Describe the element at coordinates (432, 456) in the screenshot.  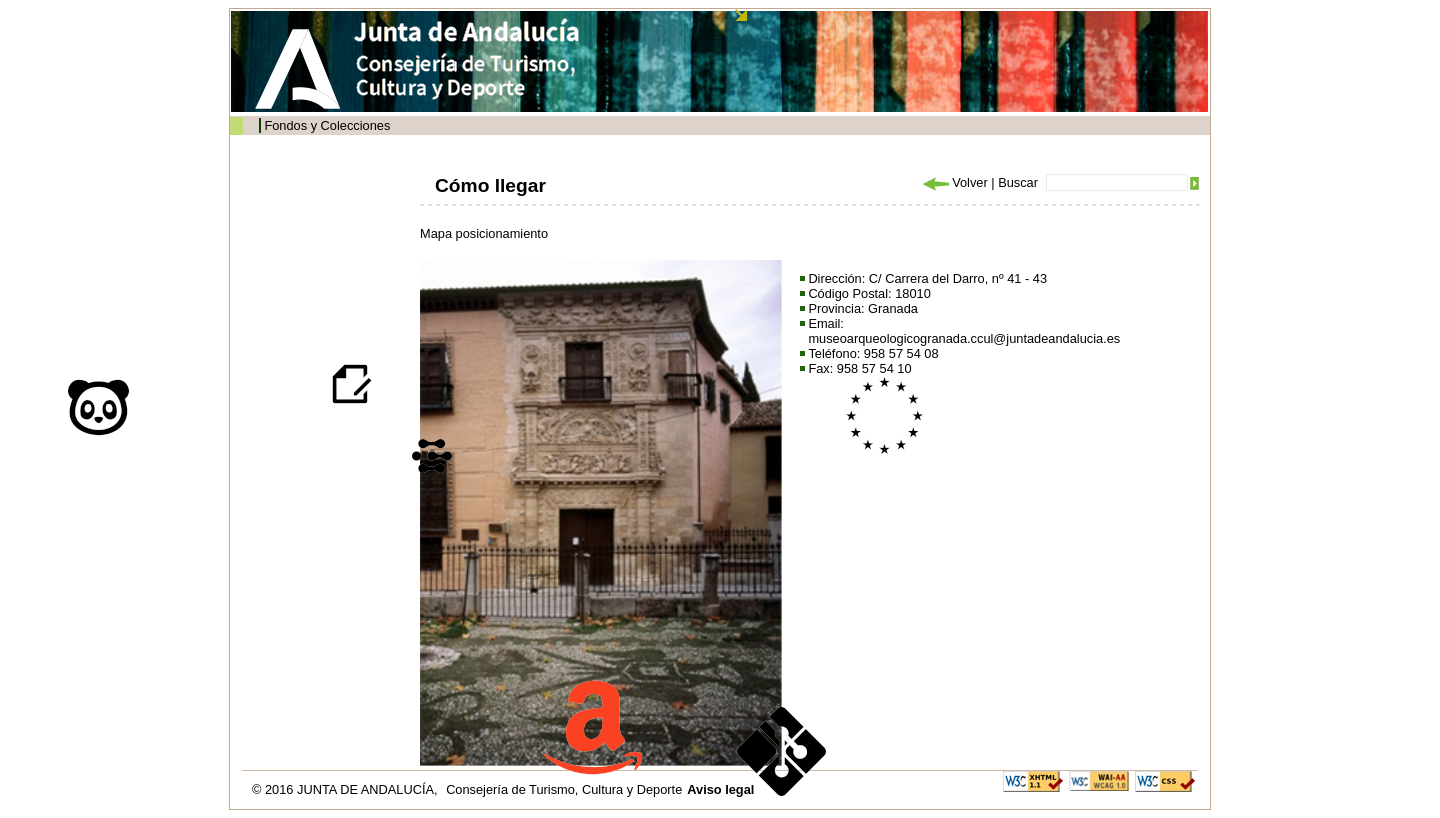
I see `open the Clarifai app or service` at that location.